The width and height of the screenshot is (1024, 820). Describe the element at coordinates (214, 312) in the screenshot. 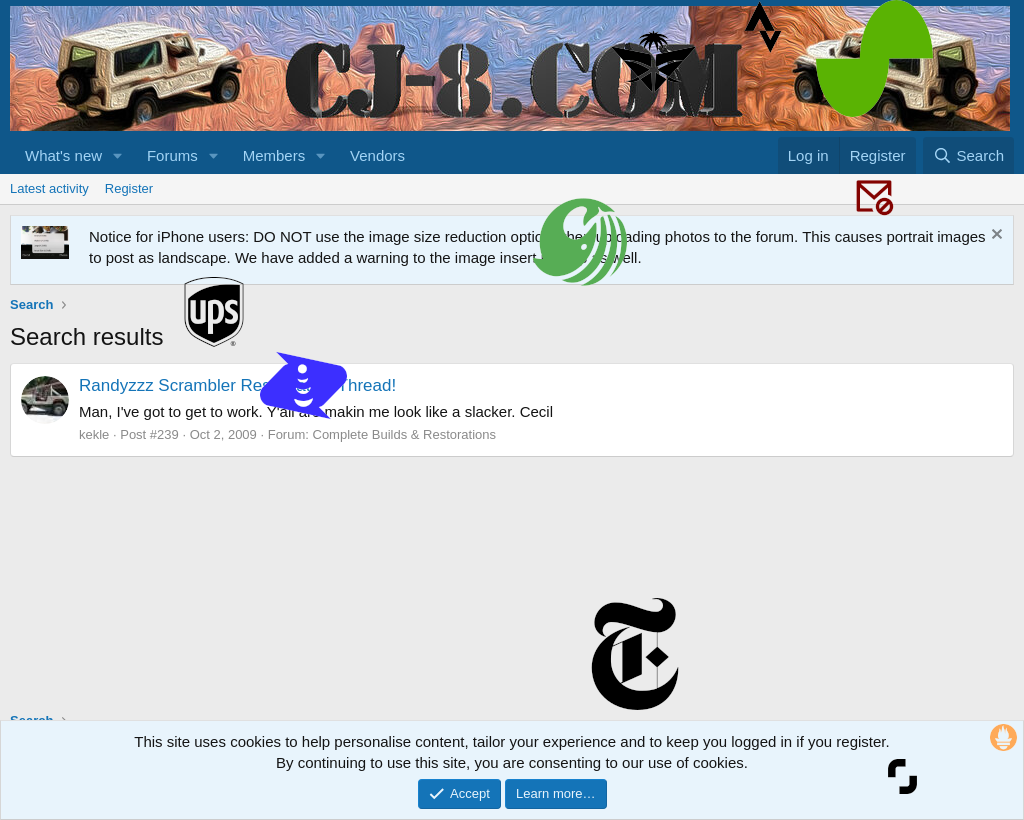

I see `UPS shipping and tracking services` at that location.